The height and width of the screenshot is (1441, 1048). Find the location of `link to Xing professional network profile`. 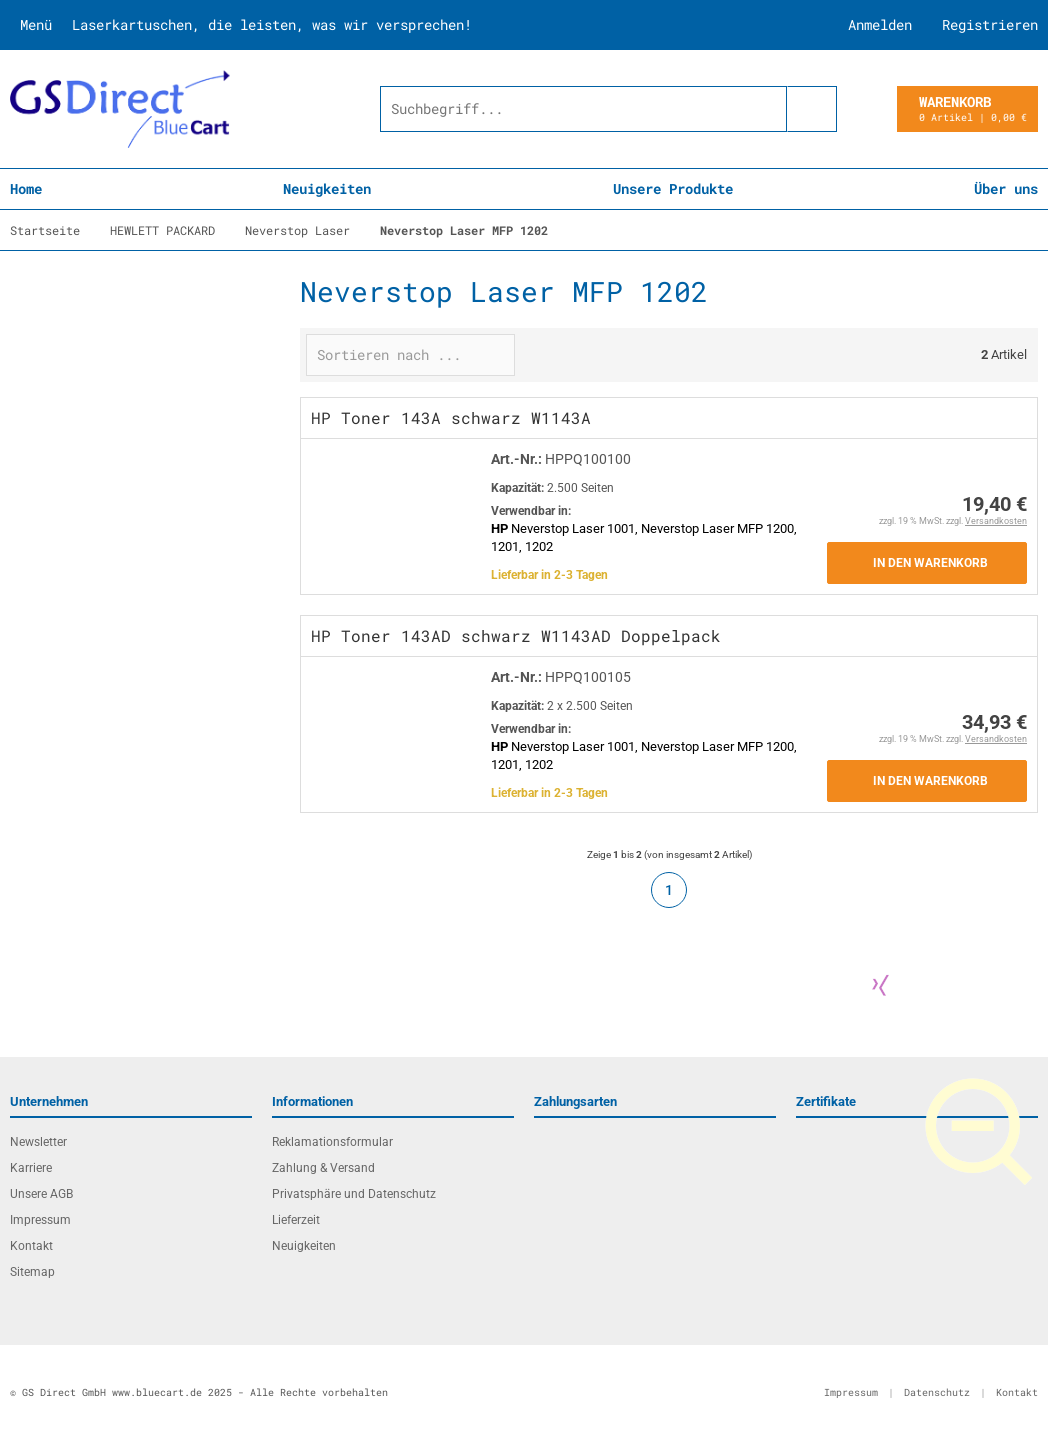

link to Xing professional network profile is located at coordinates (879, 984).